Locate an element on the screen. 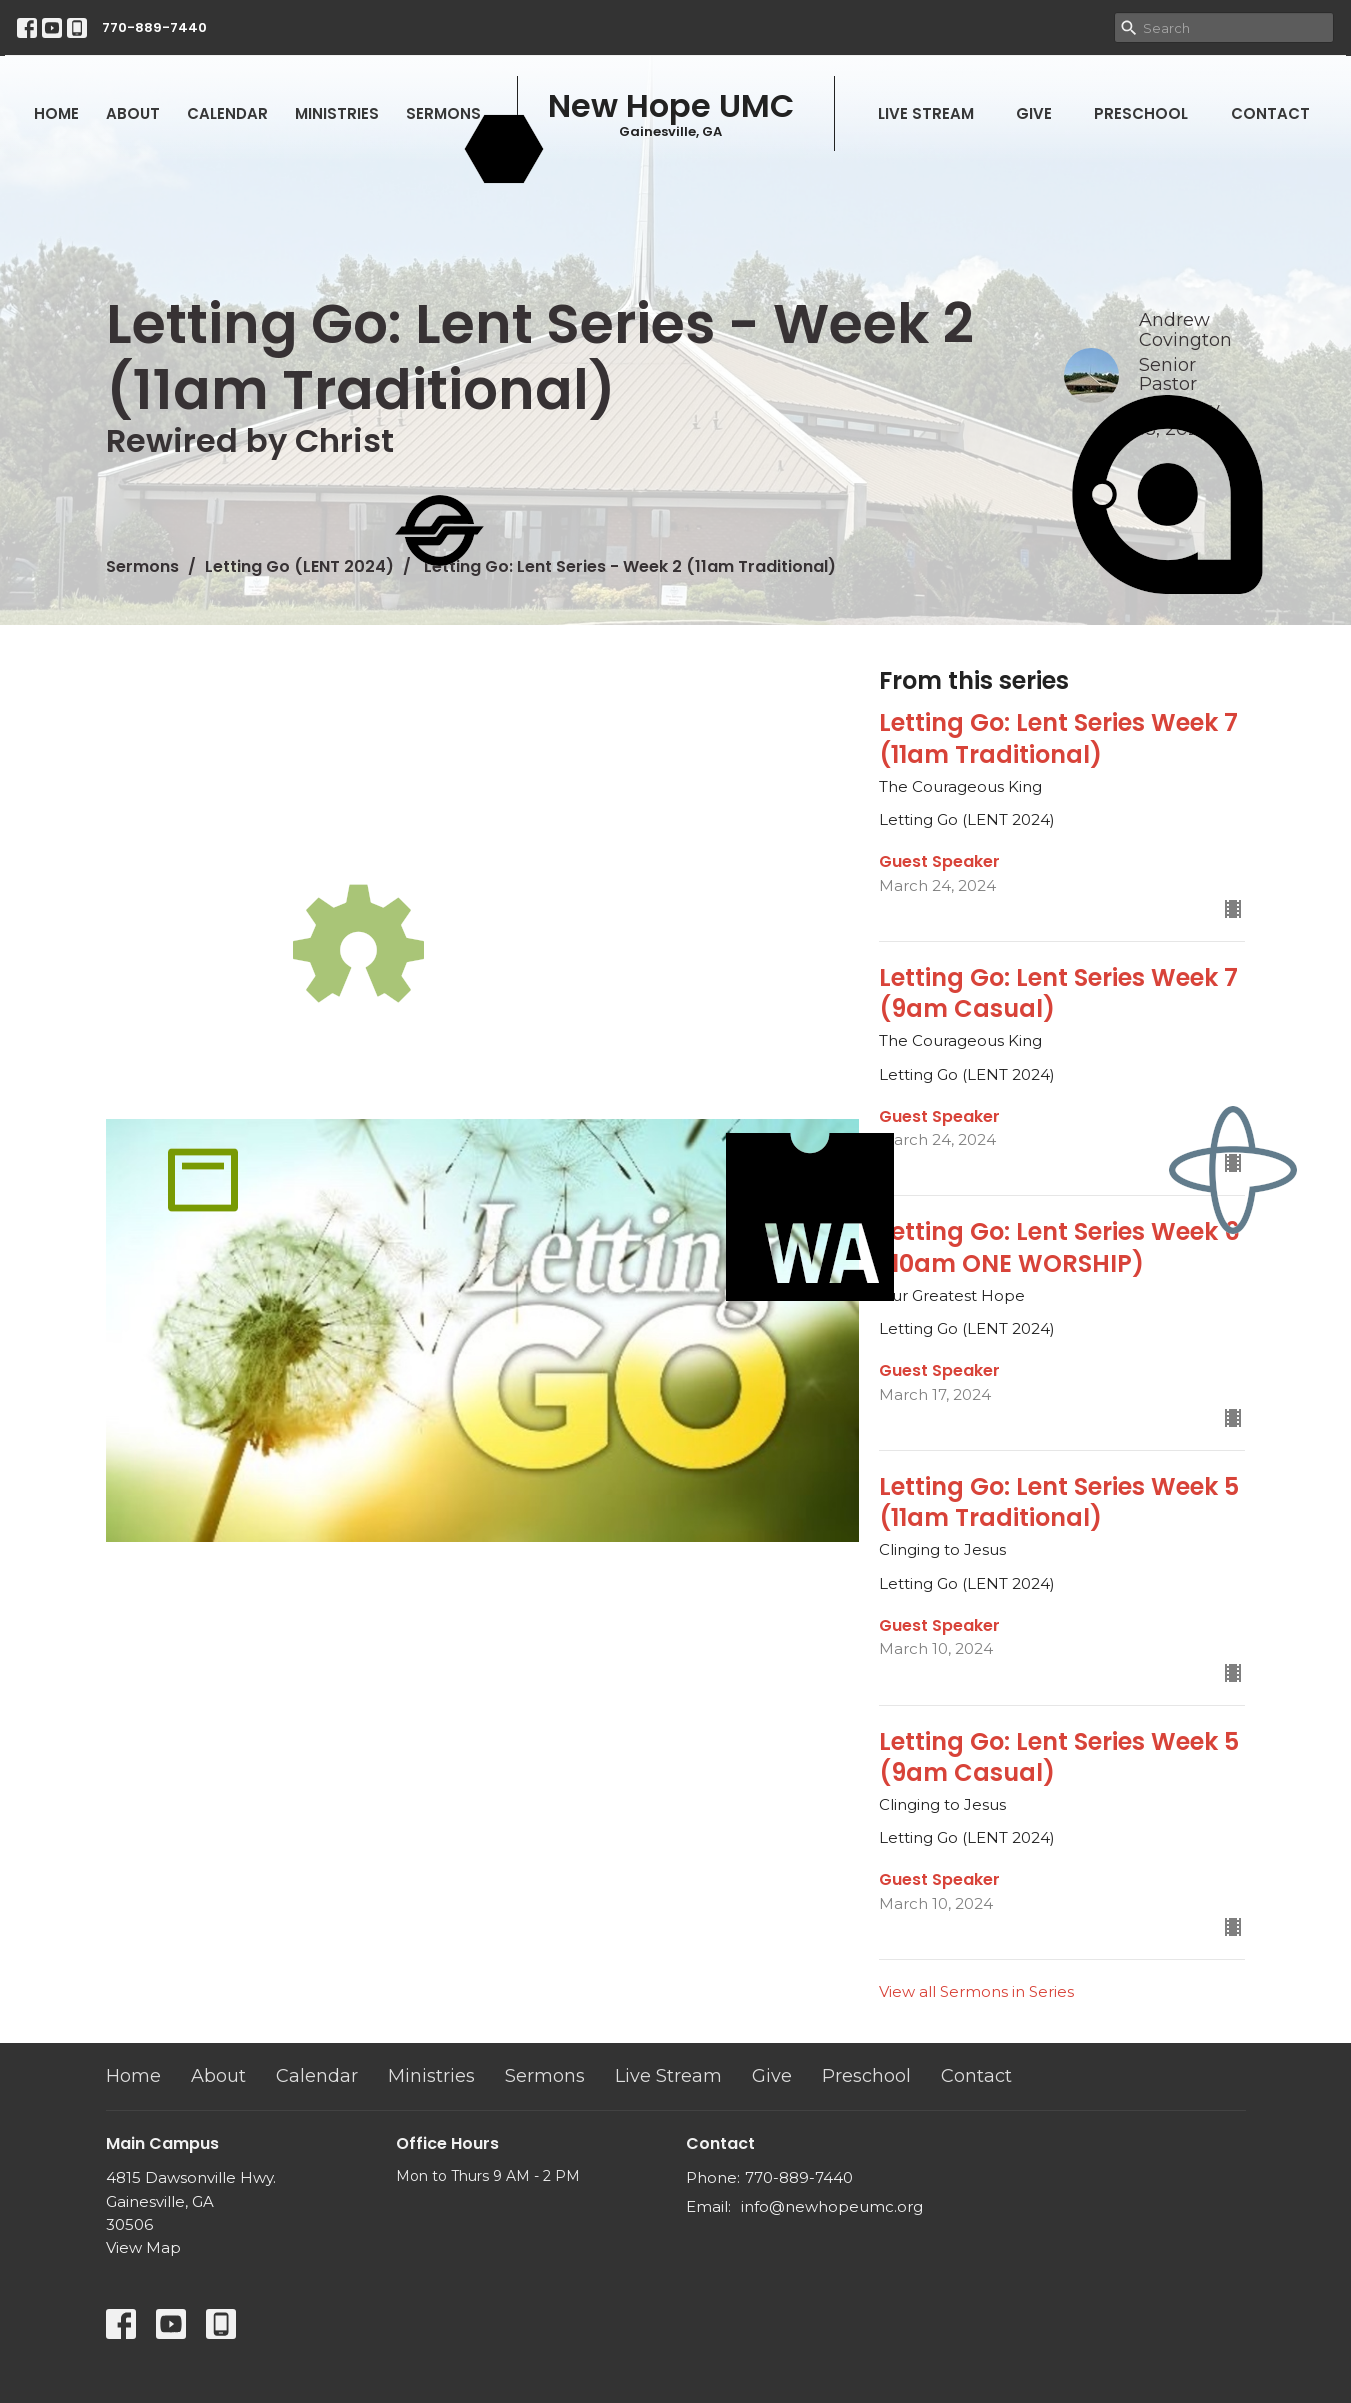  Temporal workflow platform logo is located at coordinates (1233, 1170).